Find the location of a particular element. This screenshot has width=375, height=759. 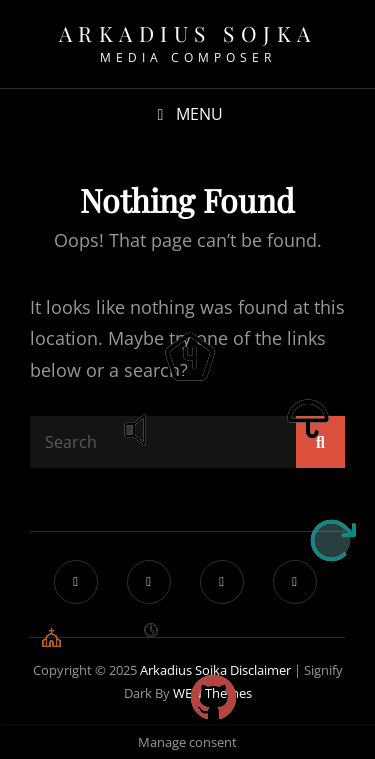

task or event completed on time is located at coordinates (151, 630).